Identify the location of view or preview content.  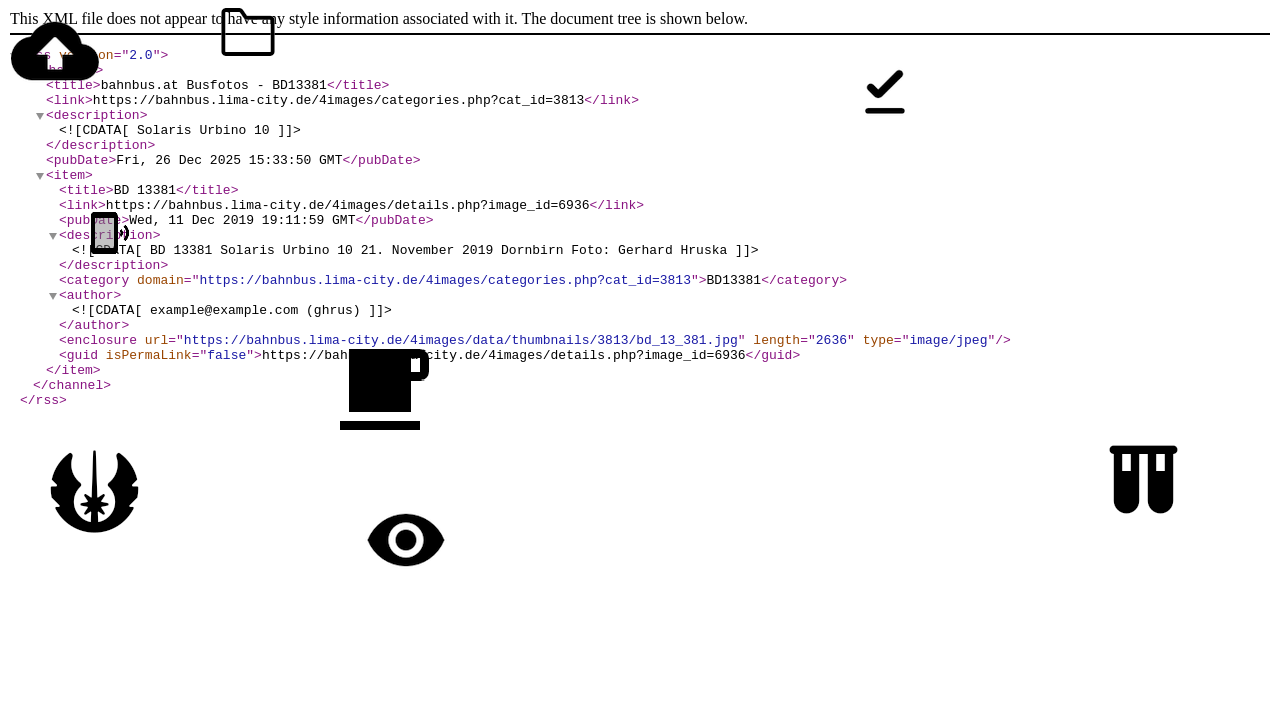
(406, 540).